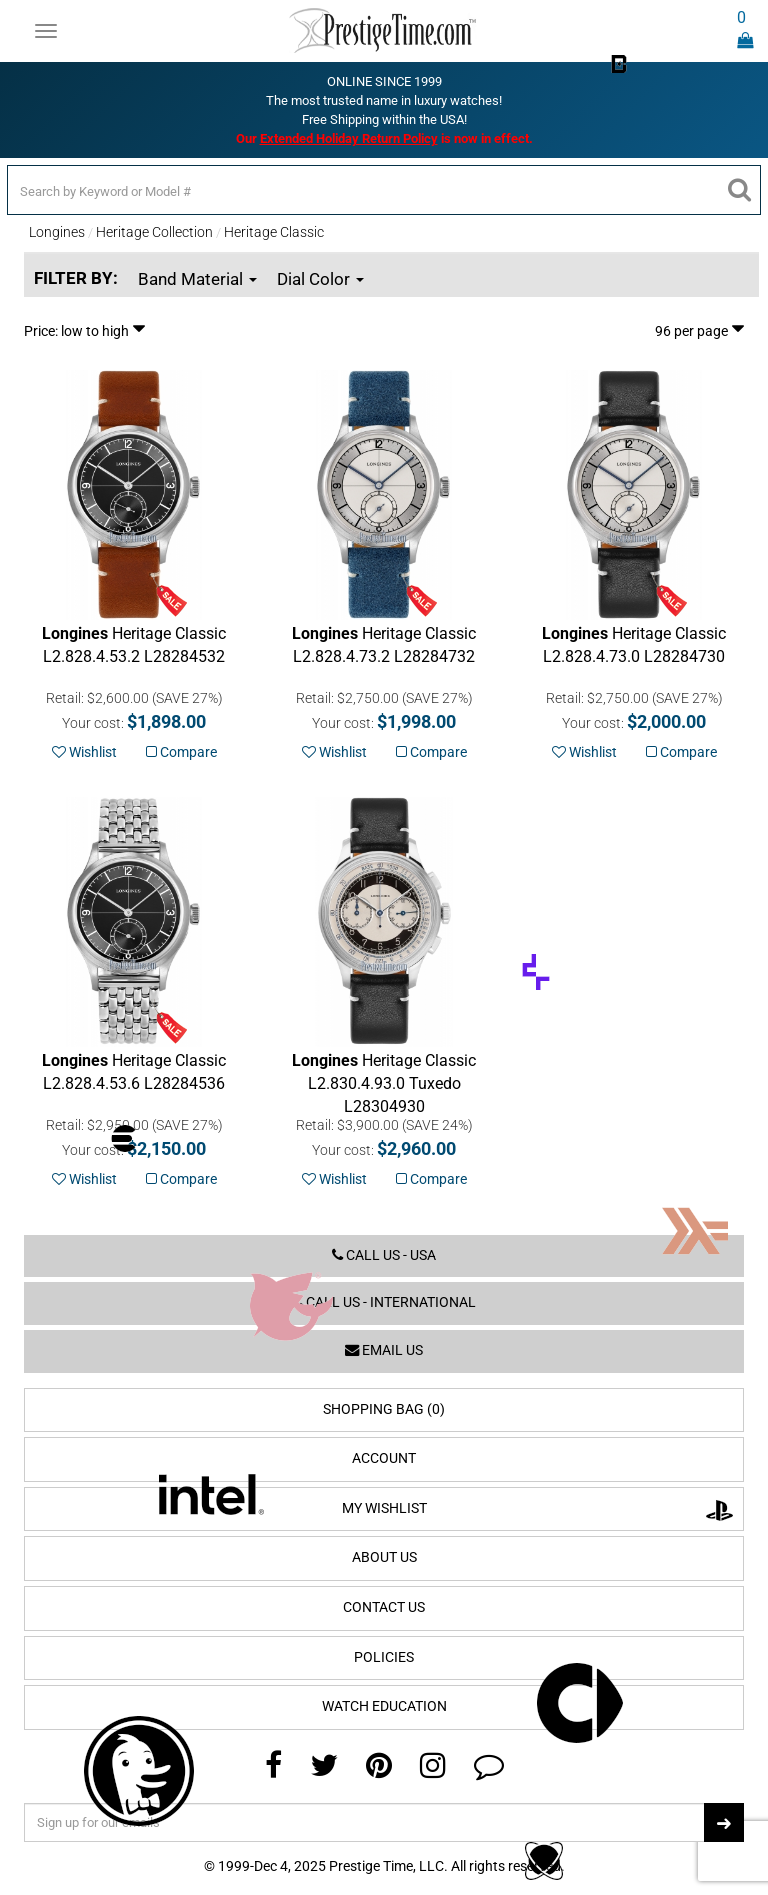 This screenshot has height=1895, width=768. What do you see at coordinates (695, 1231) in the screenshot?
I see `indicates Haskell programming language` at bounding box center [695, 1231].